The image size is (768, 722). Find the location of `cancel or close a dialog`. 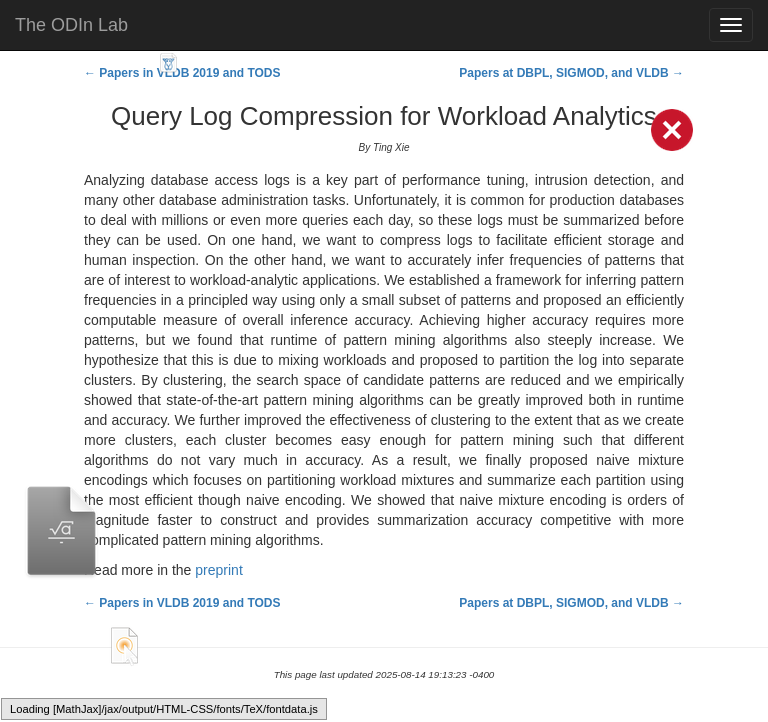

cancel or close a dialog is located at coordinates (672, 130).